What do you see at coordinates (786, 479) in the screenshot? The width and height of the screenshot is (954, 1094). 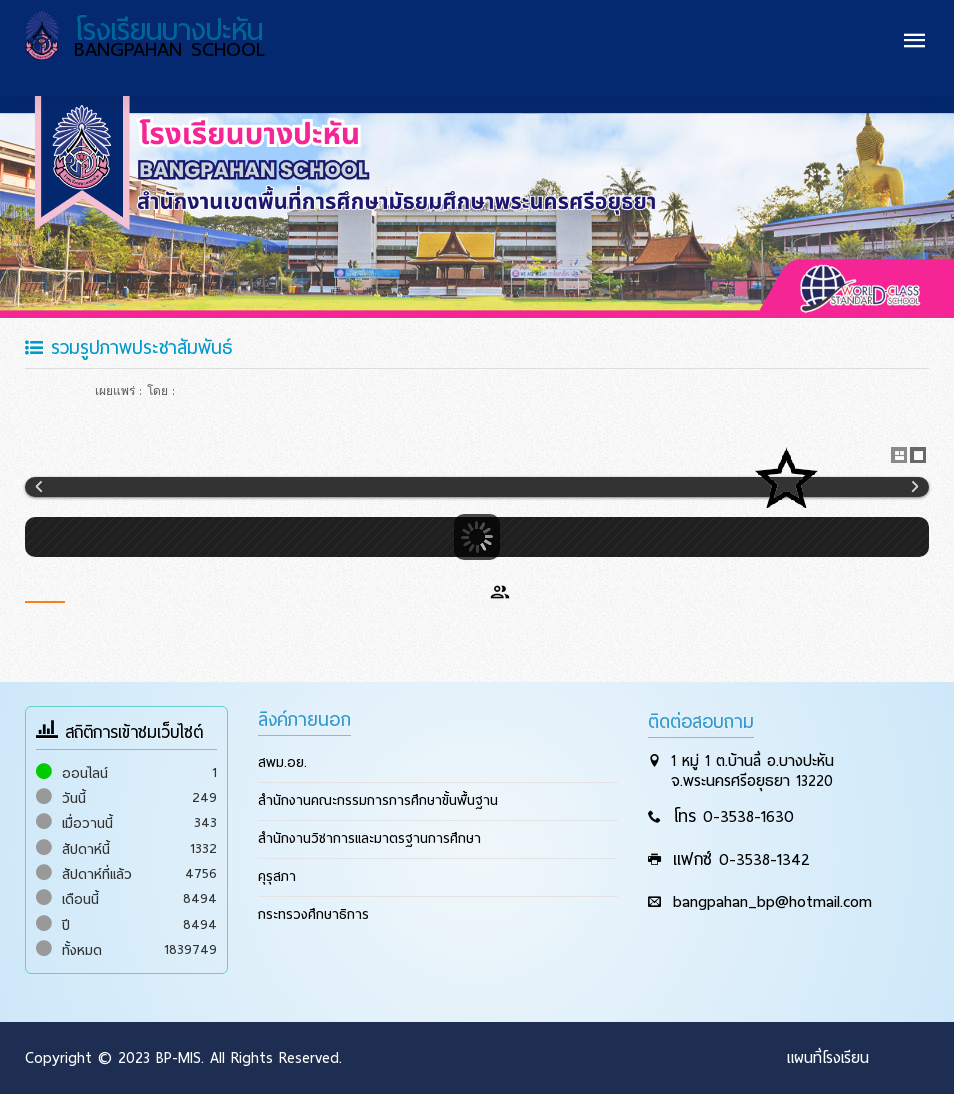 I see `add item to favorites` at bounding box center [786, 479].